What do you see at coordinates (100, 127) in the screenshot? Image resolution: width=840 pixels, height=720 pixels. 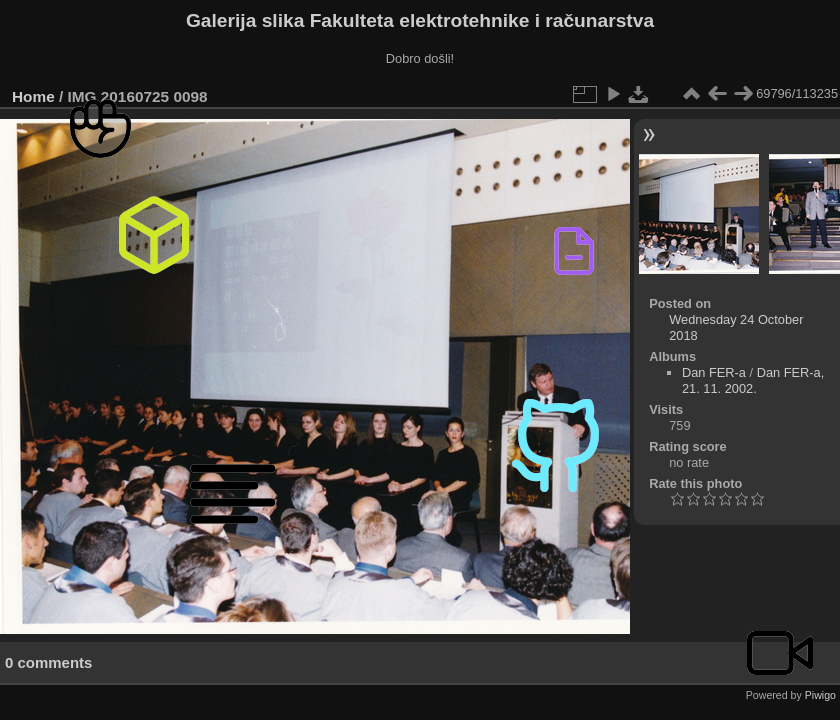 I see `indicates solidarity or support action` at bounding box center [100, 127].